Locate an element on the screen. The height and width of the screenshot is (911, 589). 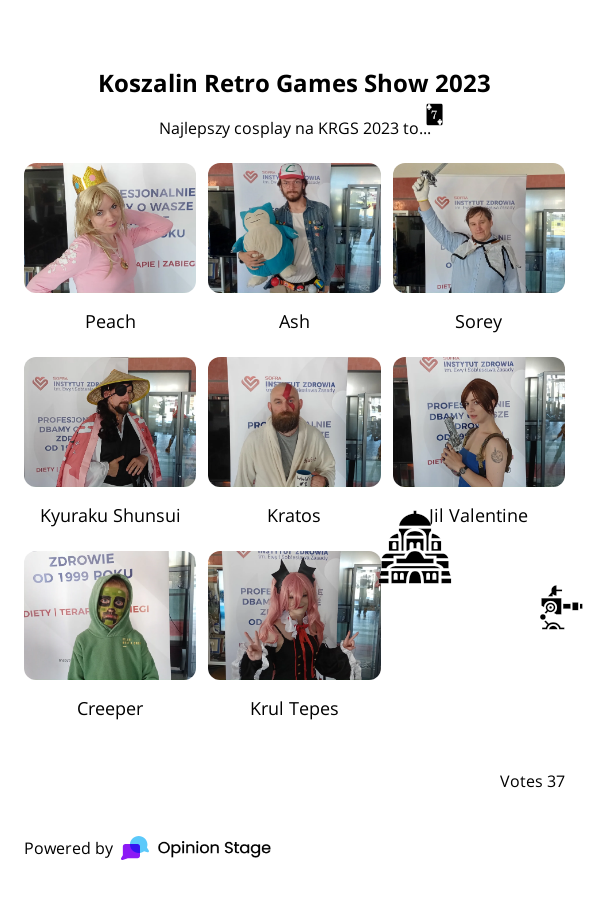
view historical or religious landmarks is located at coordinates (415, 547).